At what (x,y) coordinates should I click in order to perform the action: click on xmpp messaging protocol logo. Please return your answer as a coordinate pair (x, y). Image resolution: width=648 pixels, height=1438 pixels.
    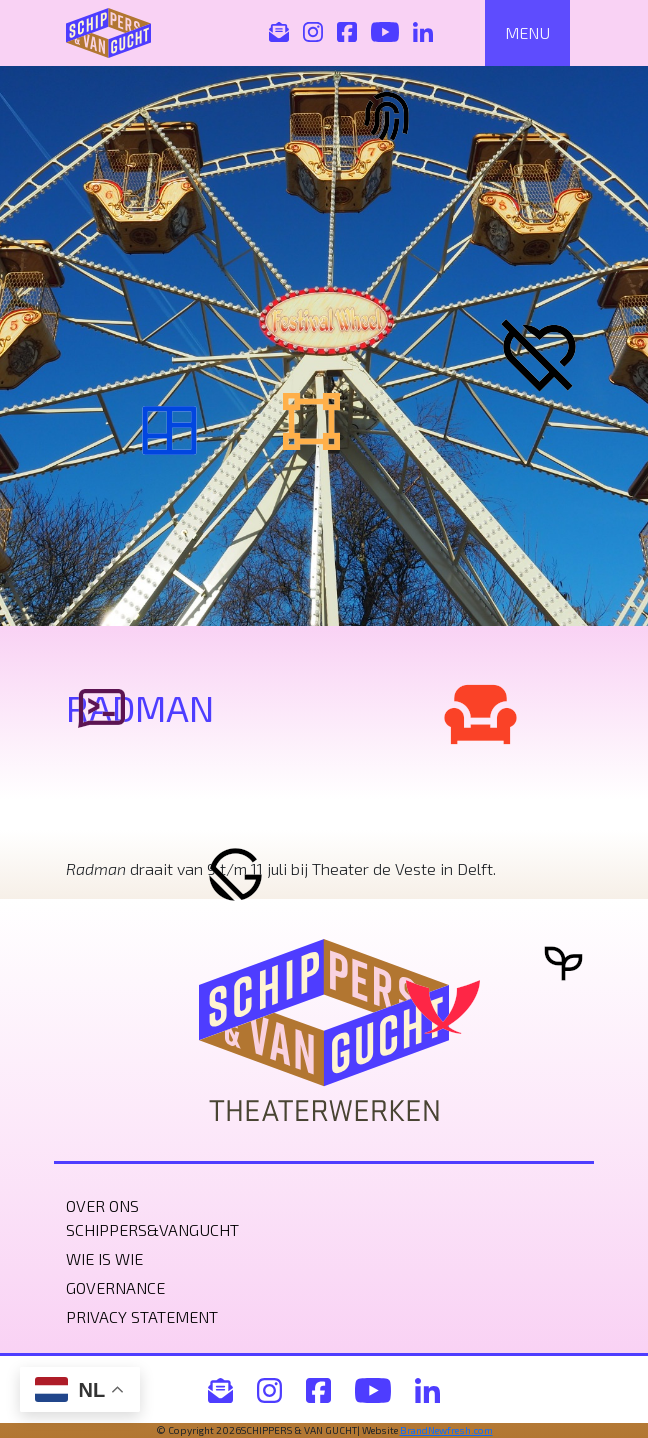
    Looking at the image, I should click on (443, 1007).